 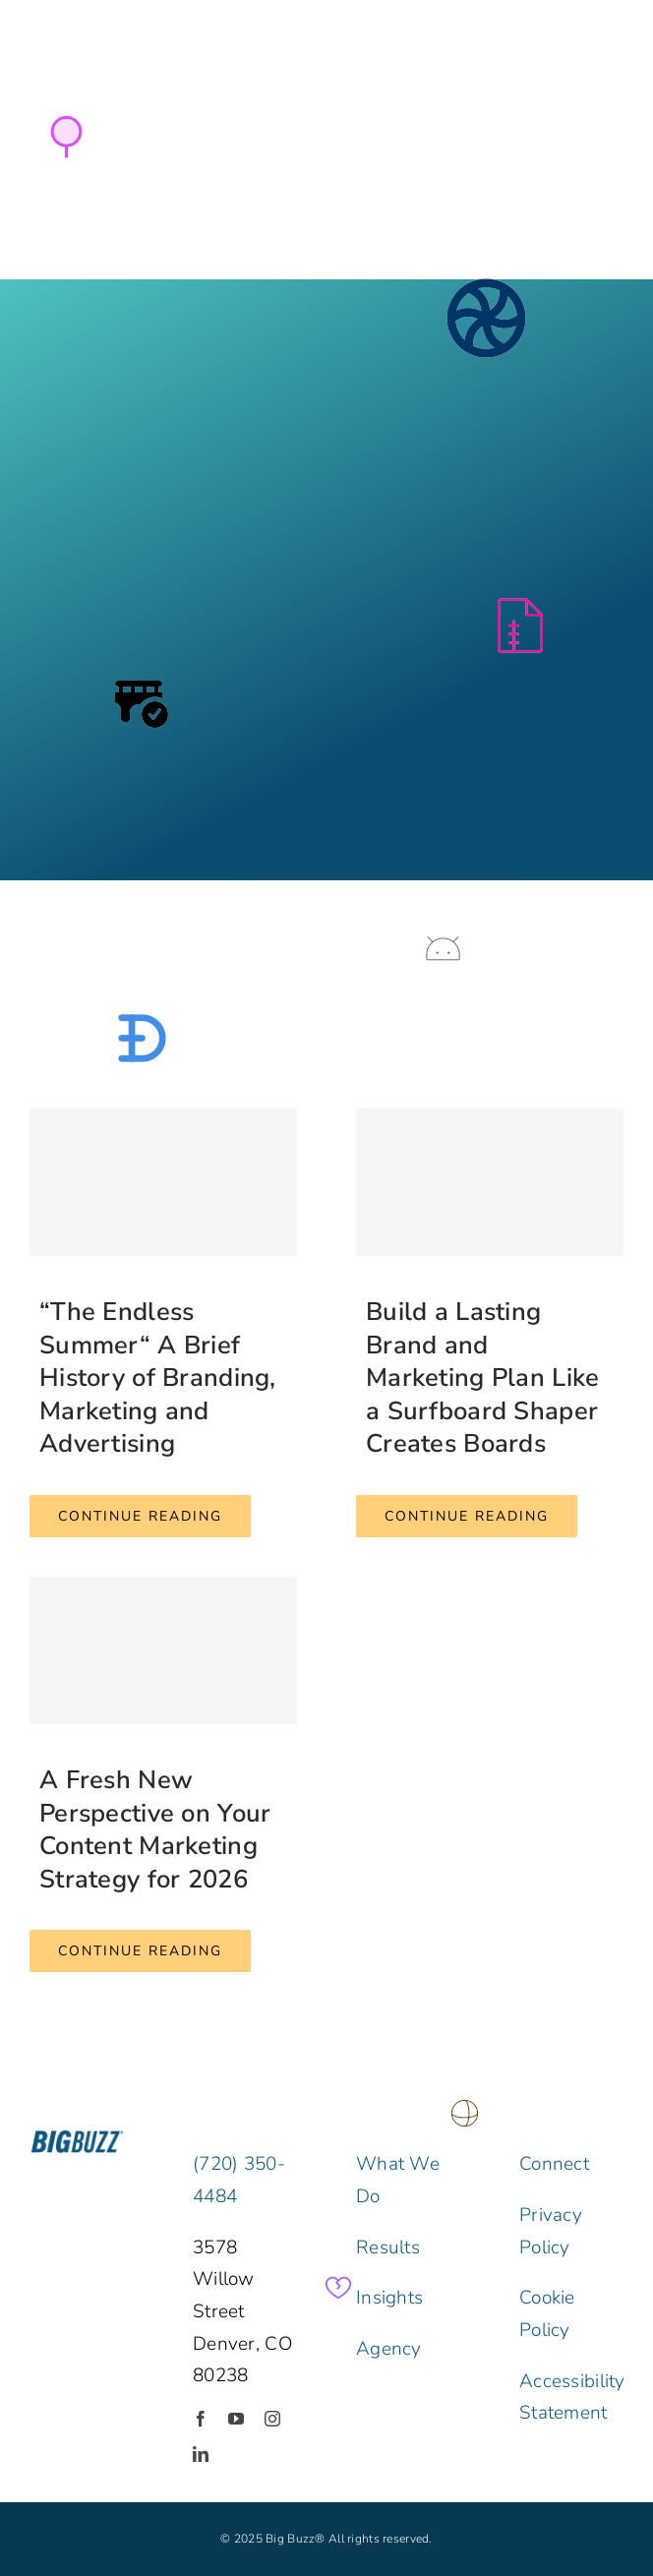 I want to click on access compressed or archived files, so click(x=520, y=626).